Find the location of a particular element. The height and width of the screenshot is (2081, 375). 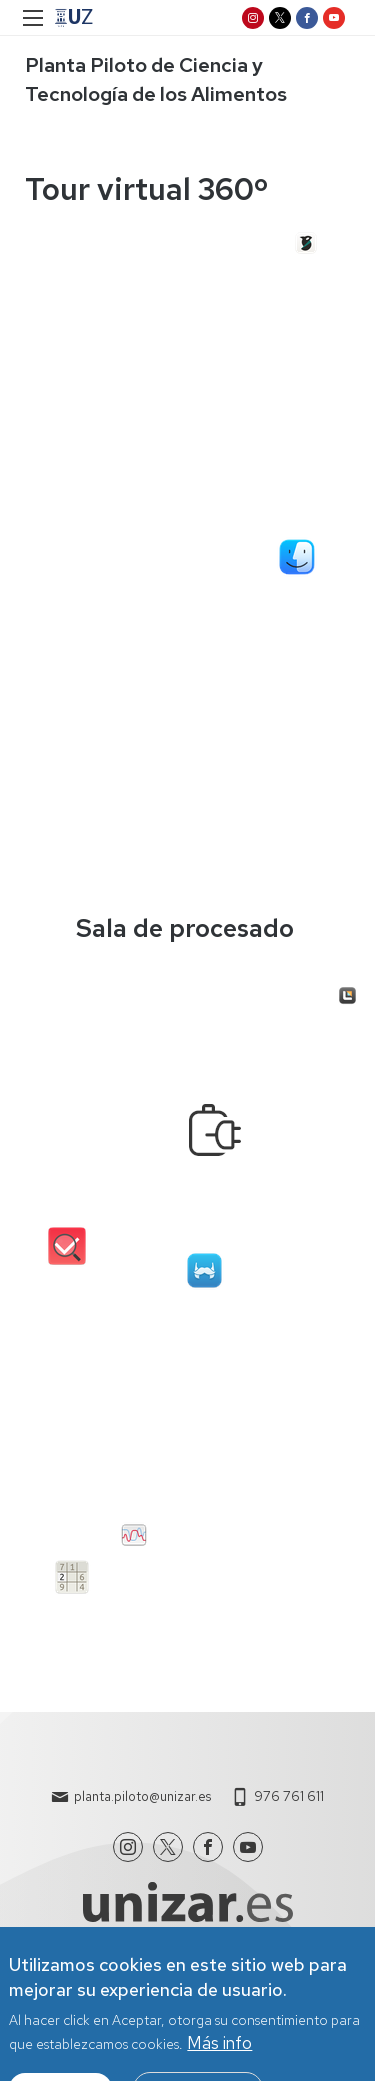

manage online accounts and connected services is located at coordinates (311, 703).